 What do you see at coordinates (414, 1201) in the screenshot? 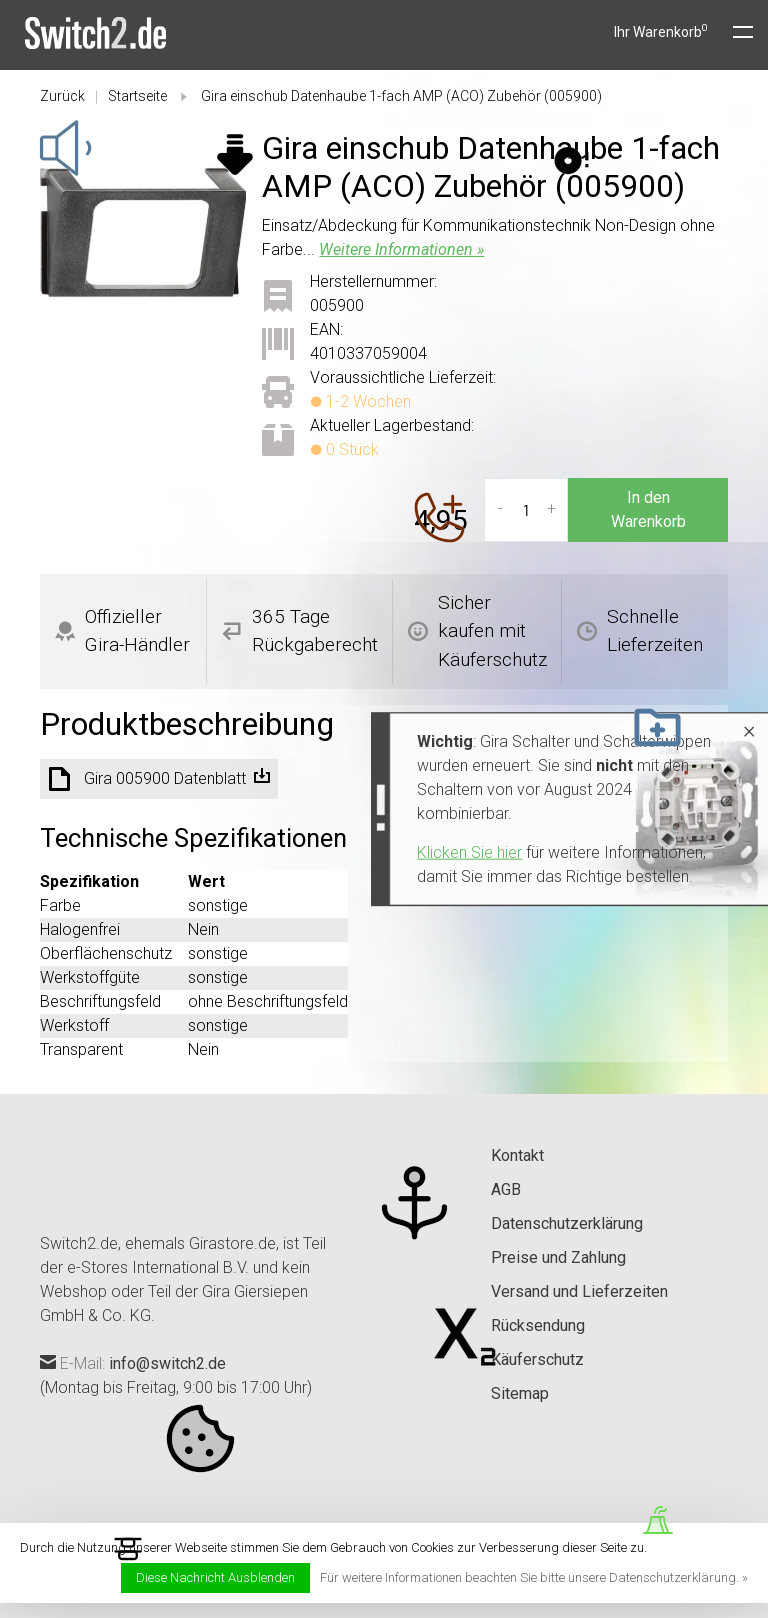
I see `anchor a floating element or panel in place` at bounding box center [414, 1201].